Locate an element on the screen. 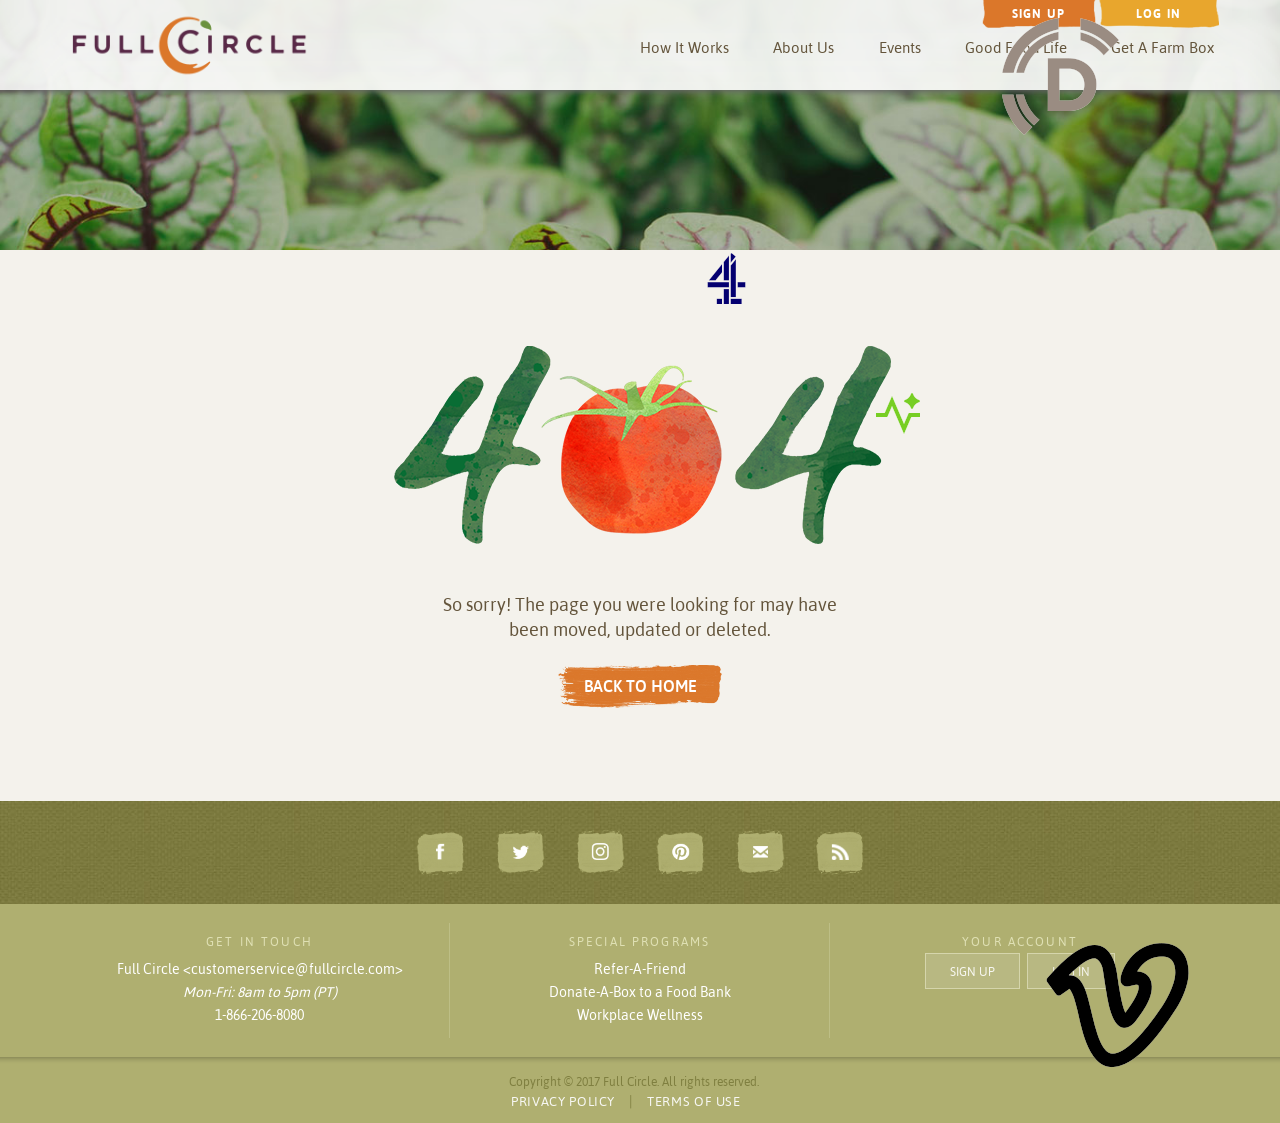 Image resolution: width=1280 pixels, height=1123 pixels. access AI-powered health monitoring is located at coordinates (898, 415).